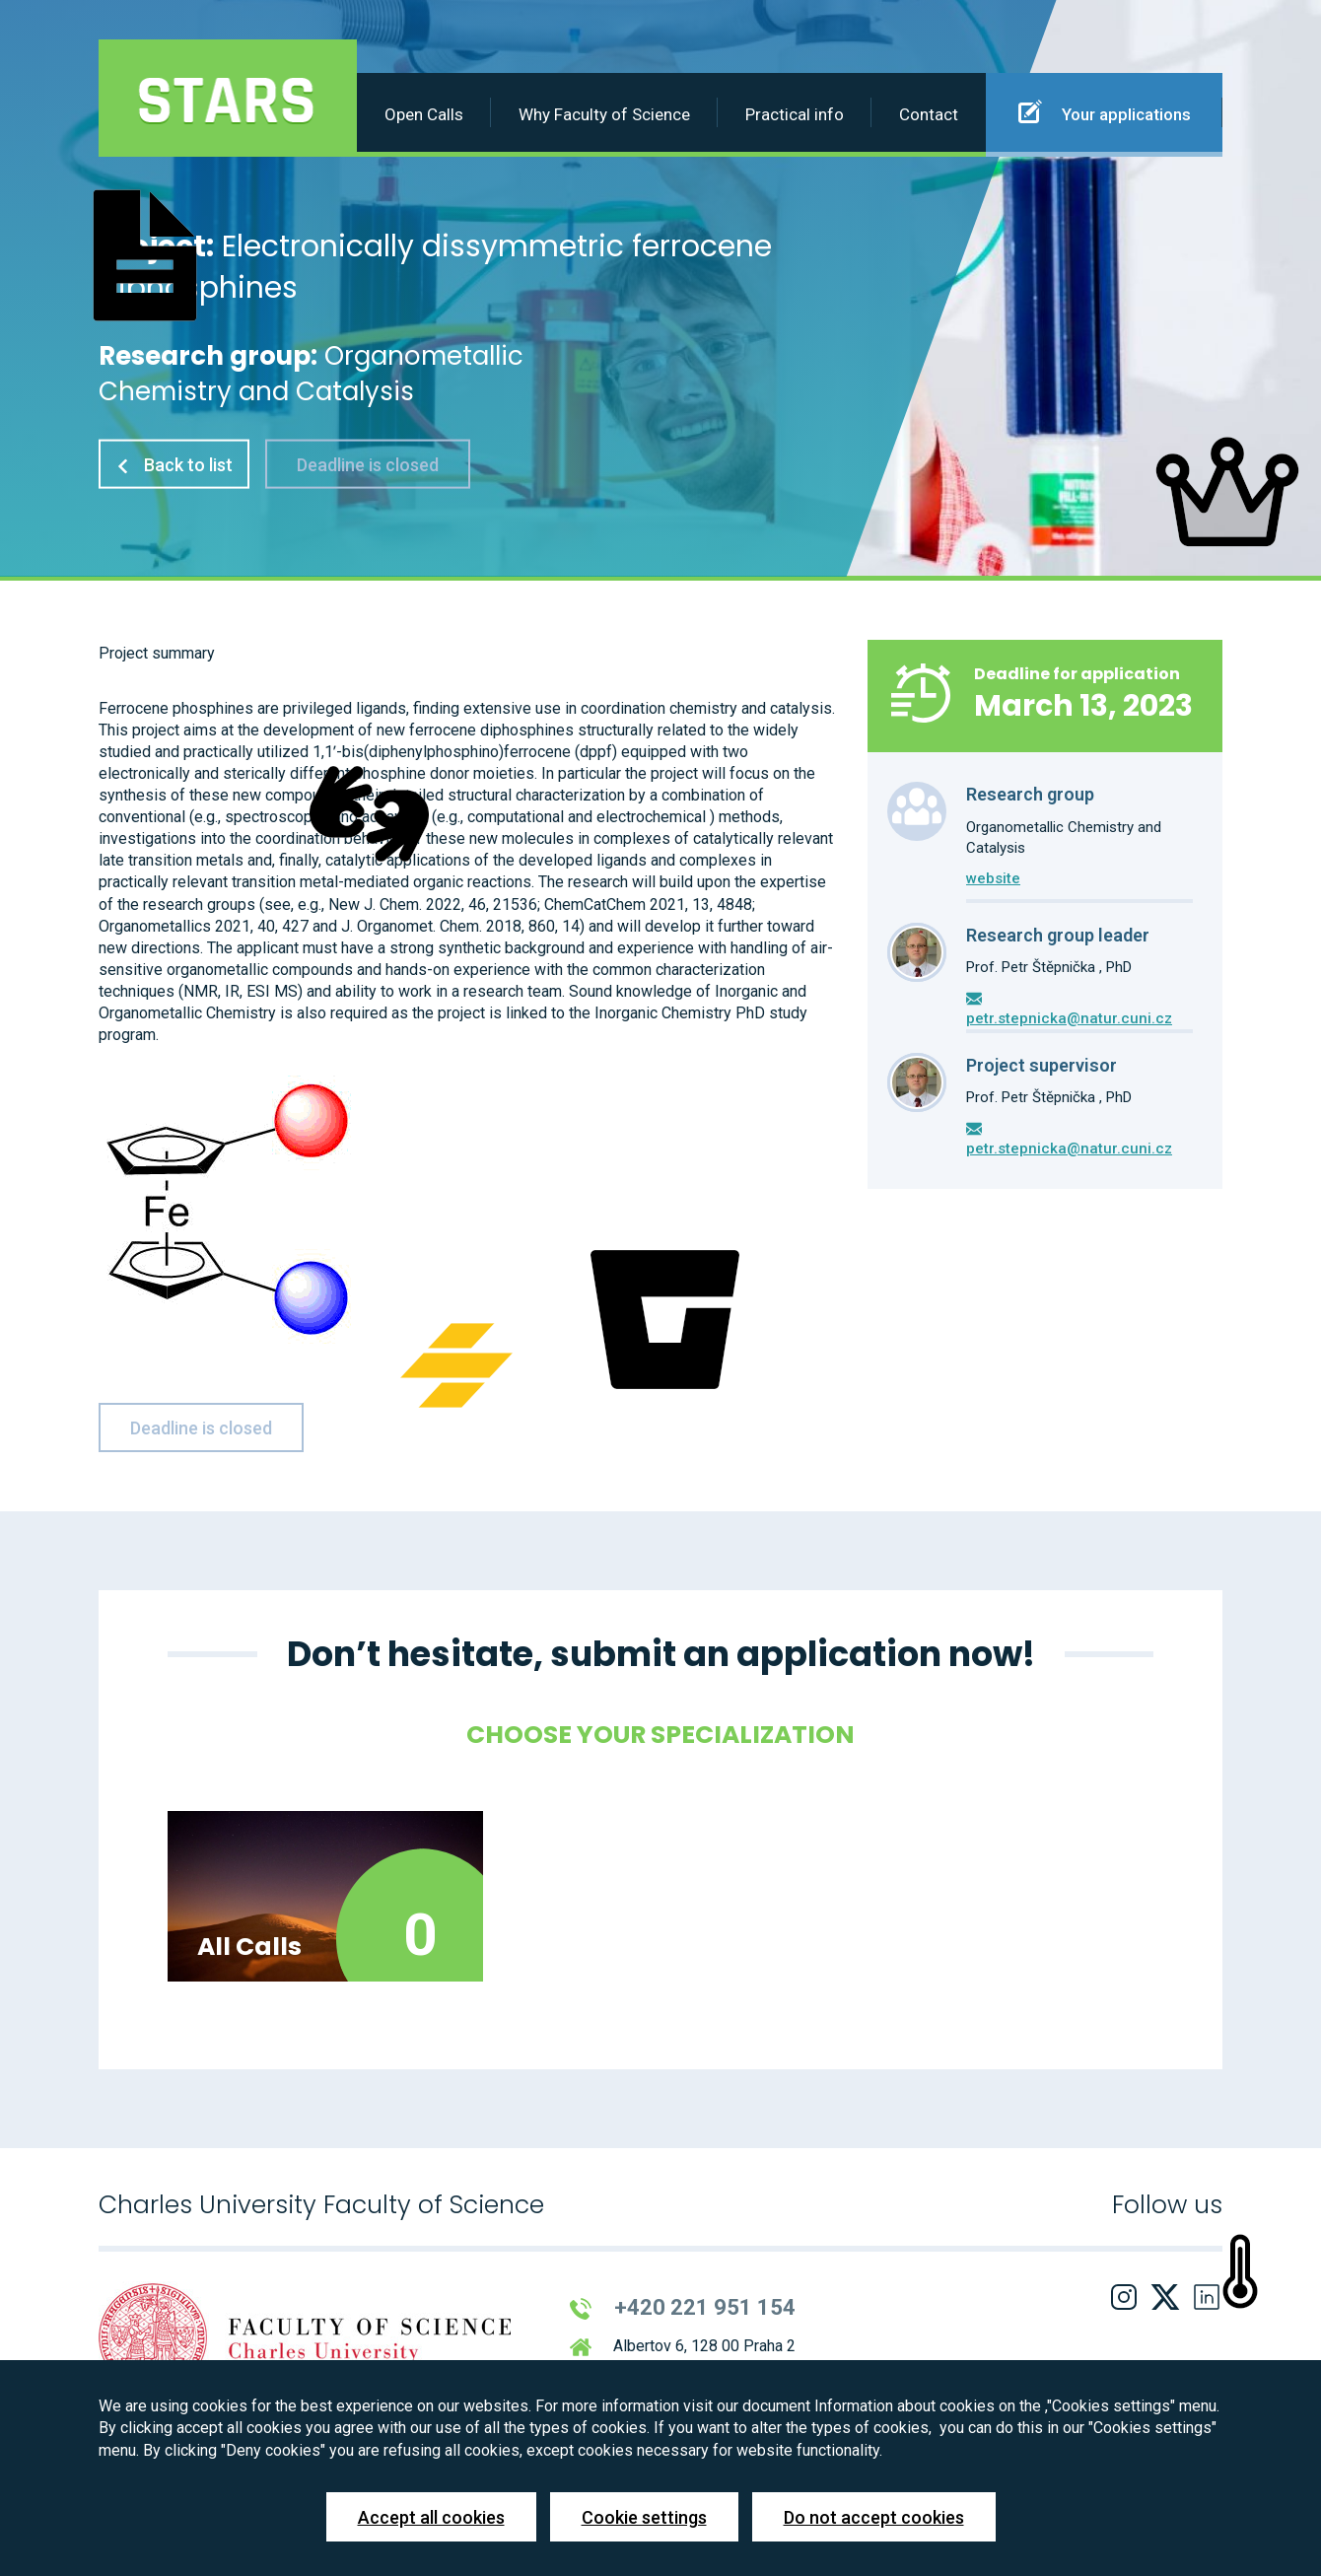 The width and height of the screenshot is (1321, 2576). What do you see at coordinates (1240, 2271) in the screenshot?
I see `view current temperature` at bounding box center [1240, 2271].